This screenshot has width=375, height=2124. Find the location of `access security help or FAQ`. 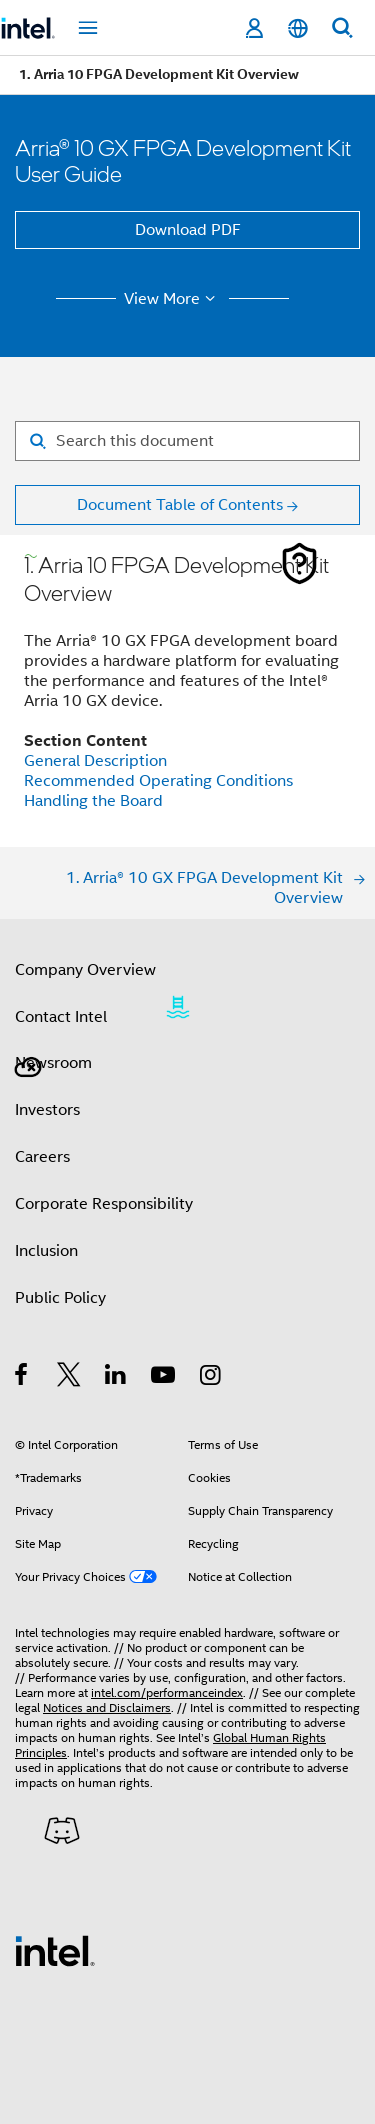

access security help or FAQ is located at coordinates (299, 563).